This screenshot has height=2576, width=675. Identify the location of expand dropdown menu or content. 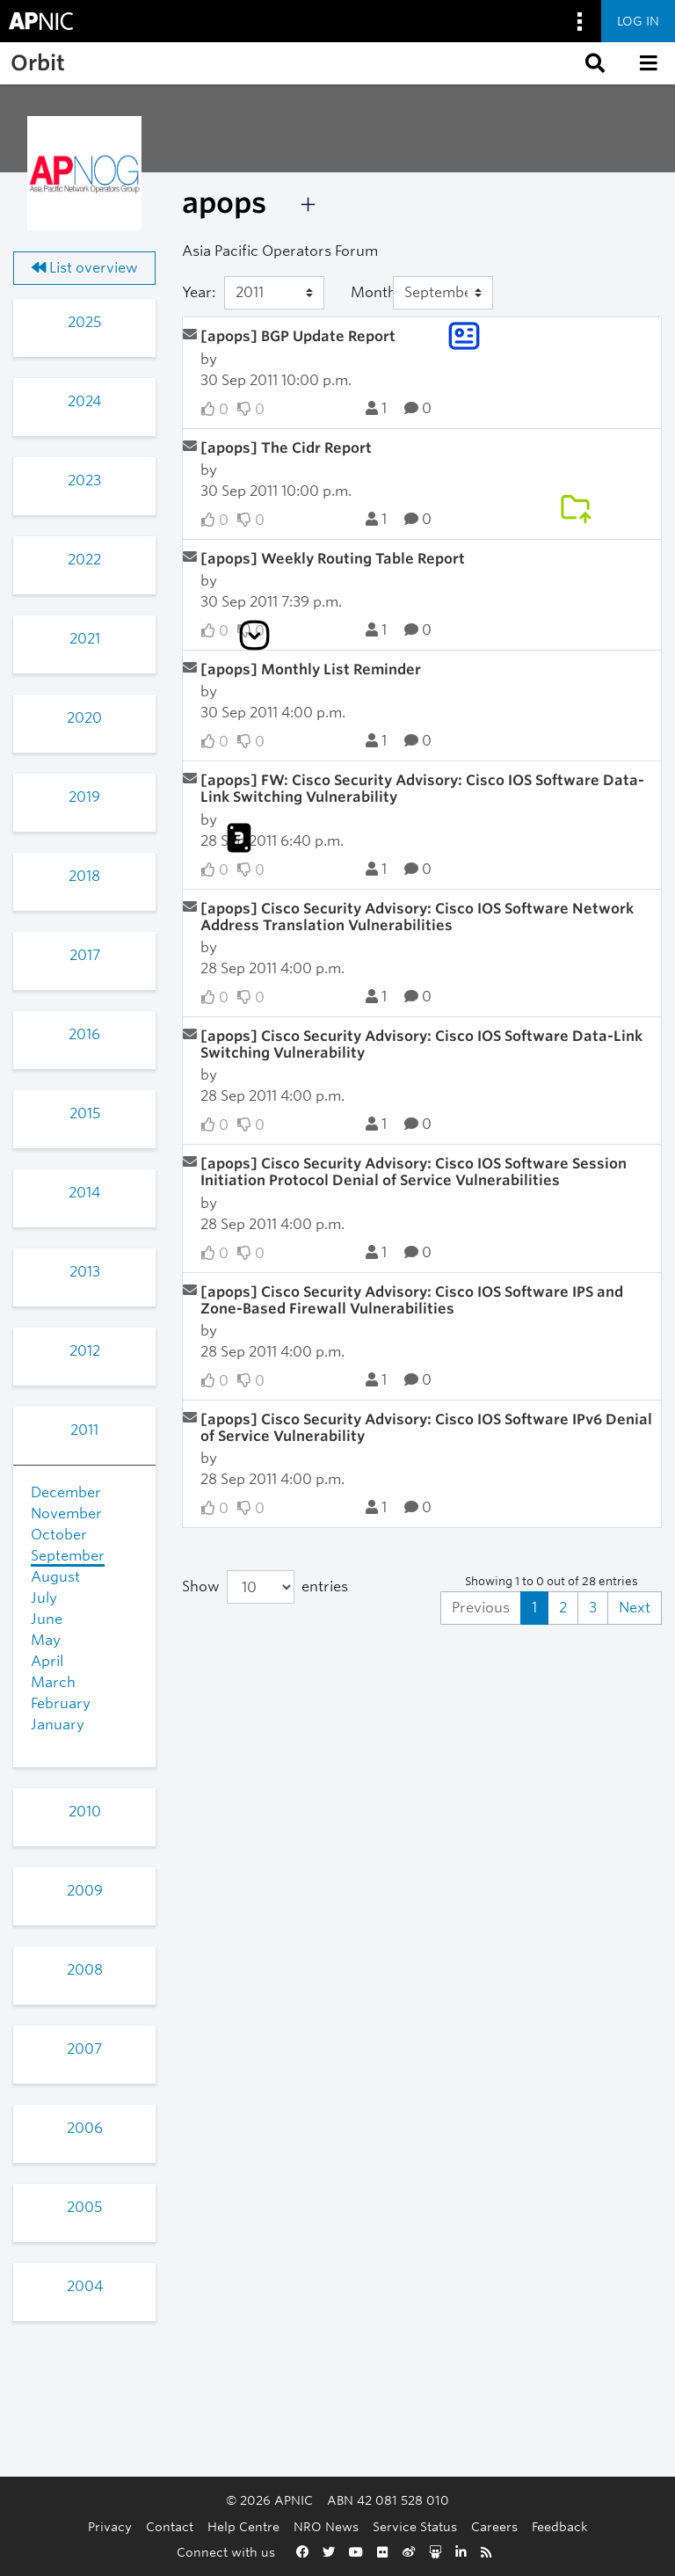
(254, 635).